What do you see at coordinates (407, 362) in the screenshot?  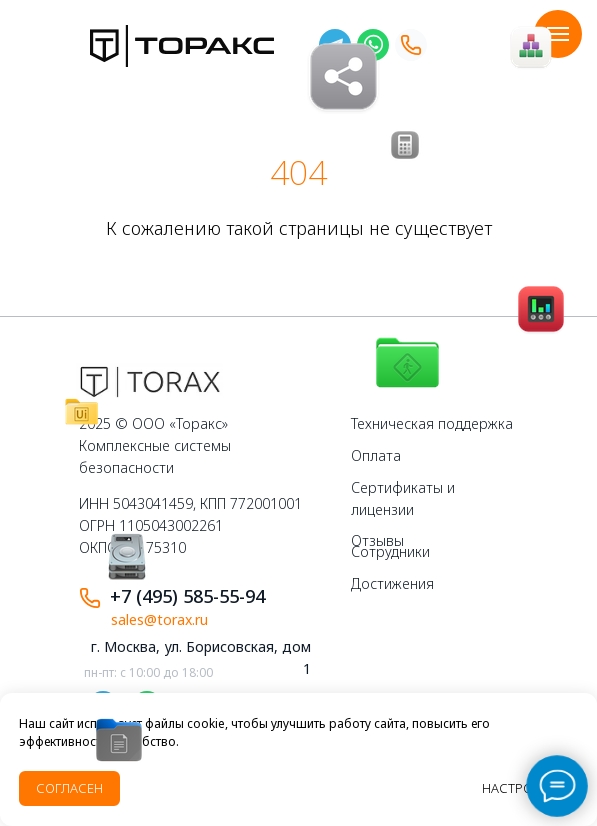 I see `access public or shared folder` at bounding box center [407, 362].